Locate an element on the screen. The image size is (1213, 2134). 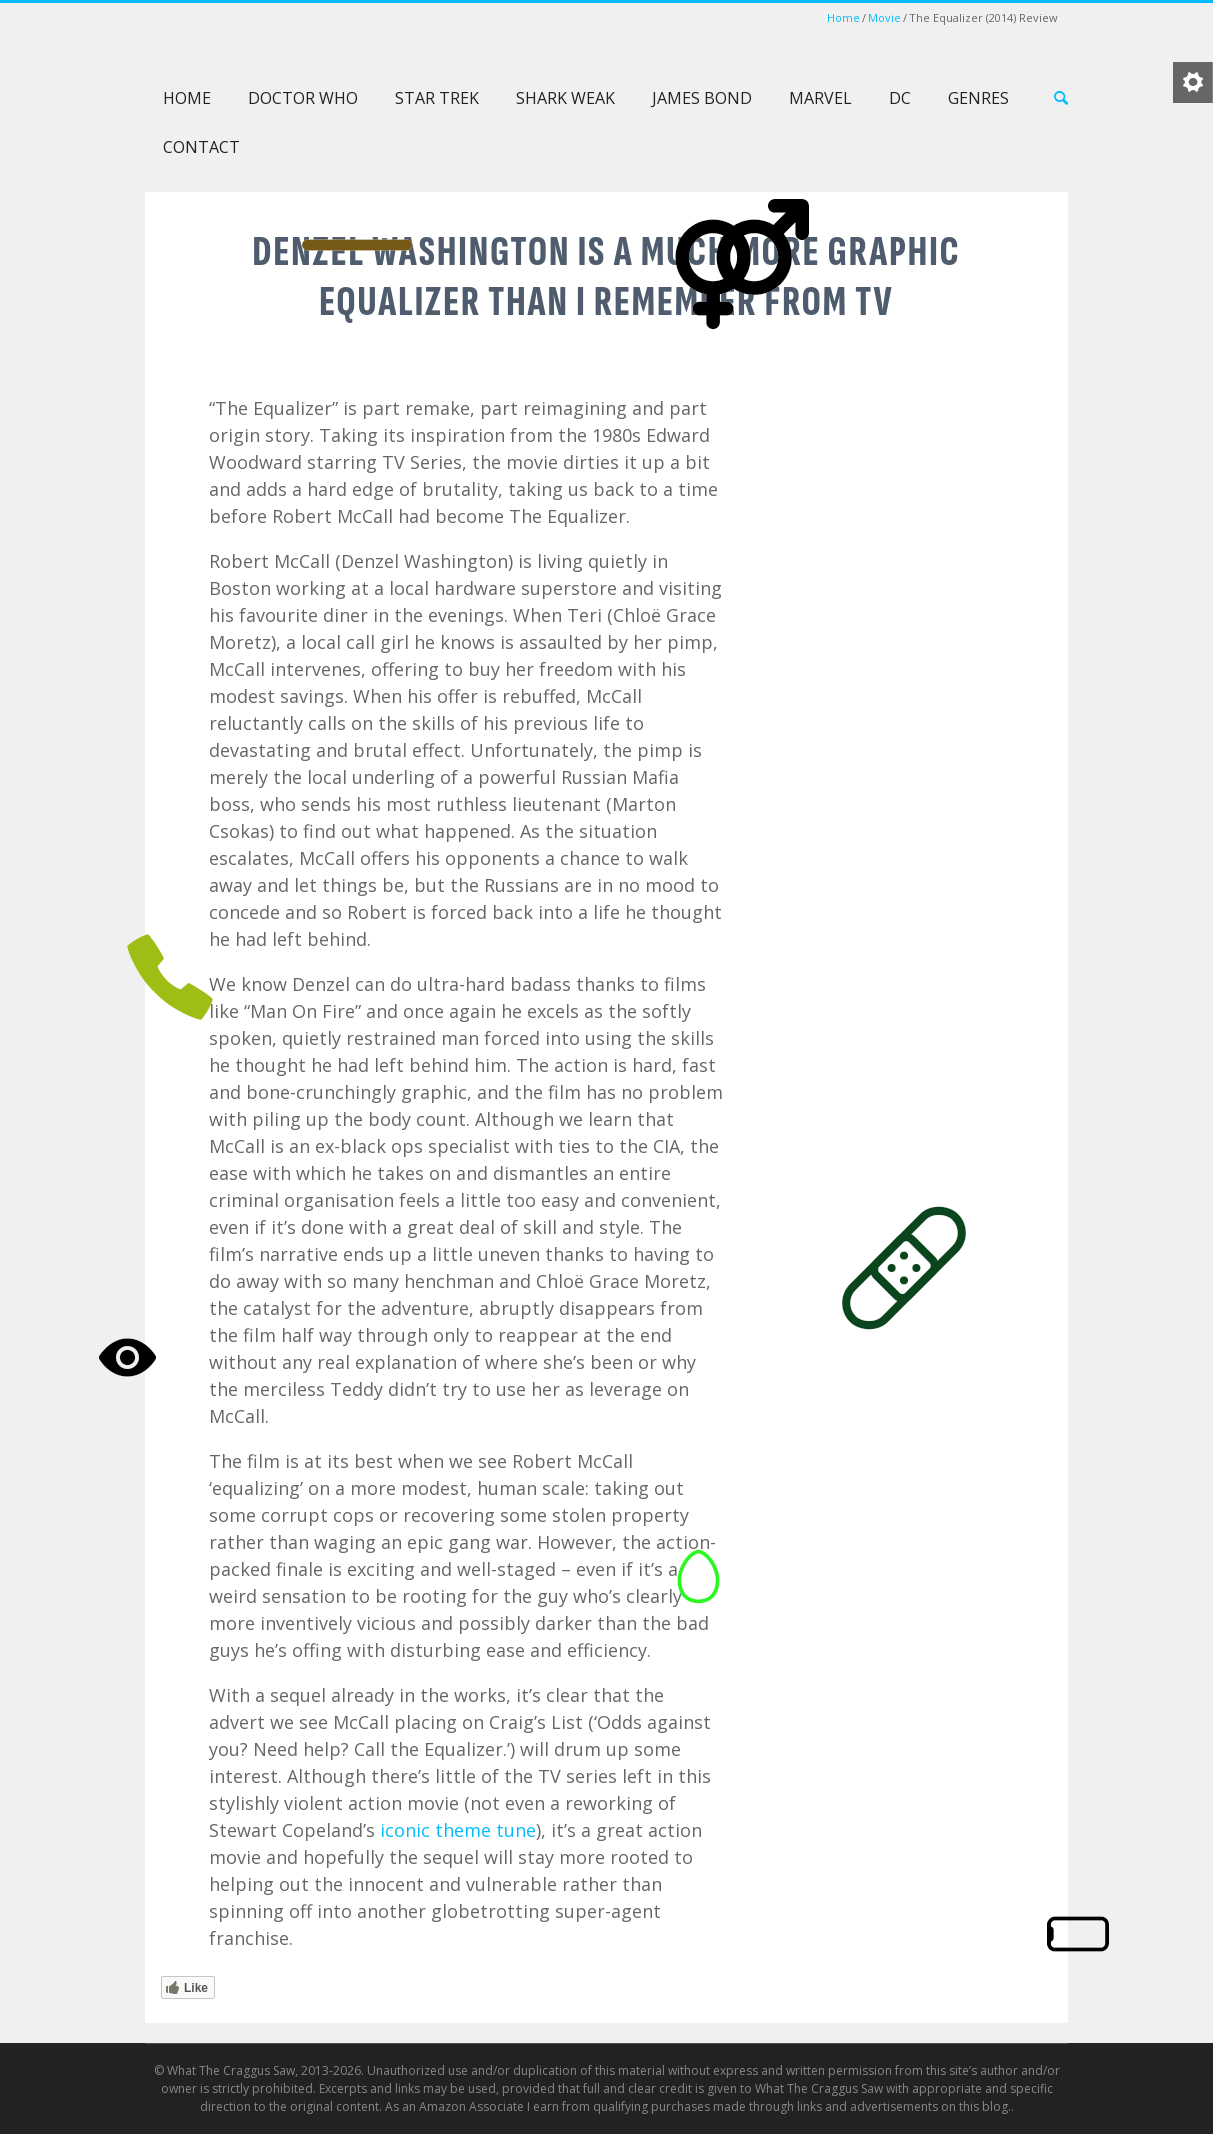
access first aid or medical information is located at coordinates (904, 1268).